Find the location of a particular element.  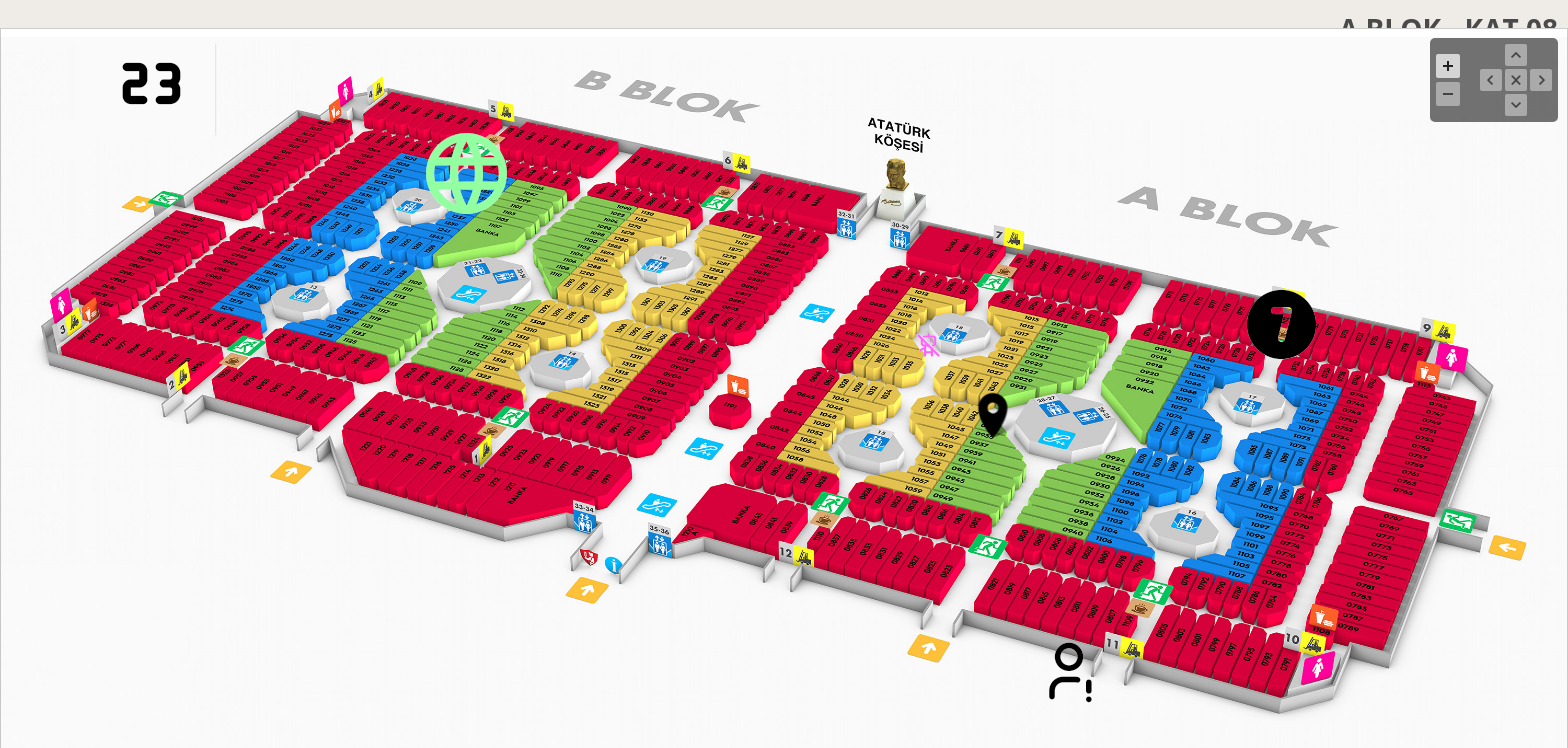

displays the number 23 as a badge or label is located at coordinates (151, 83).